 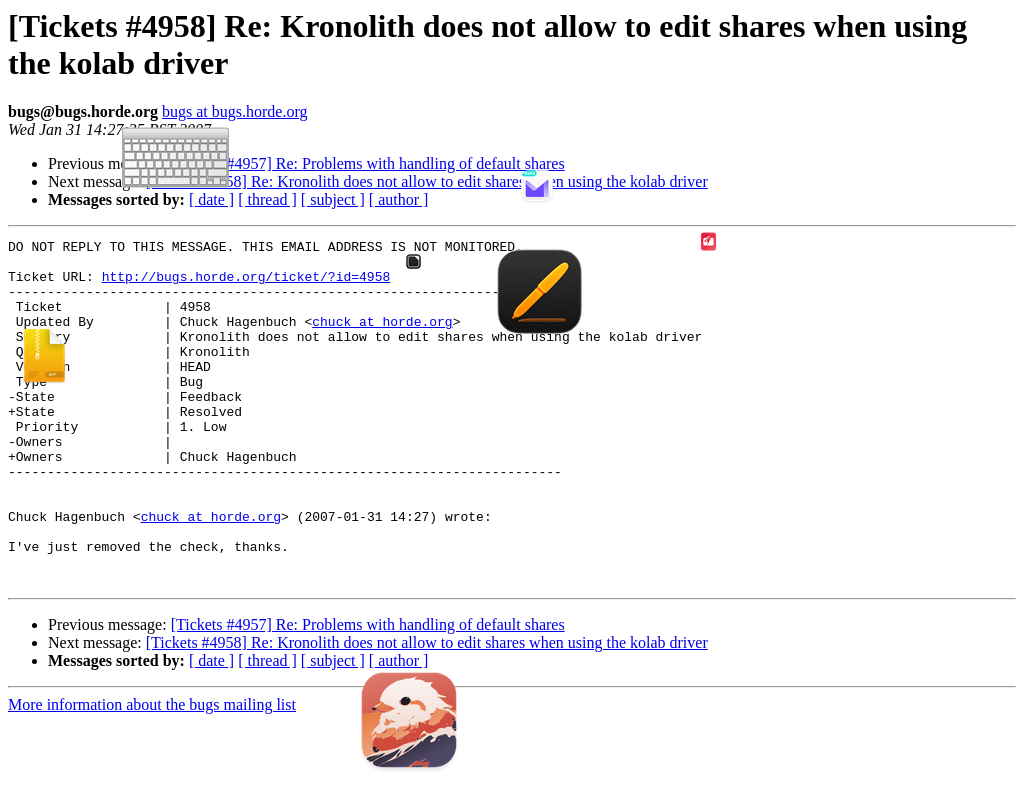 I want to click on connect or manage keyboard input device, so click(x=175, y=157).